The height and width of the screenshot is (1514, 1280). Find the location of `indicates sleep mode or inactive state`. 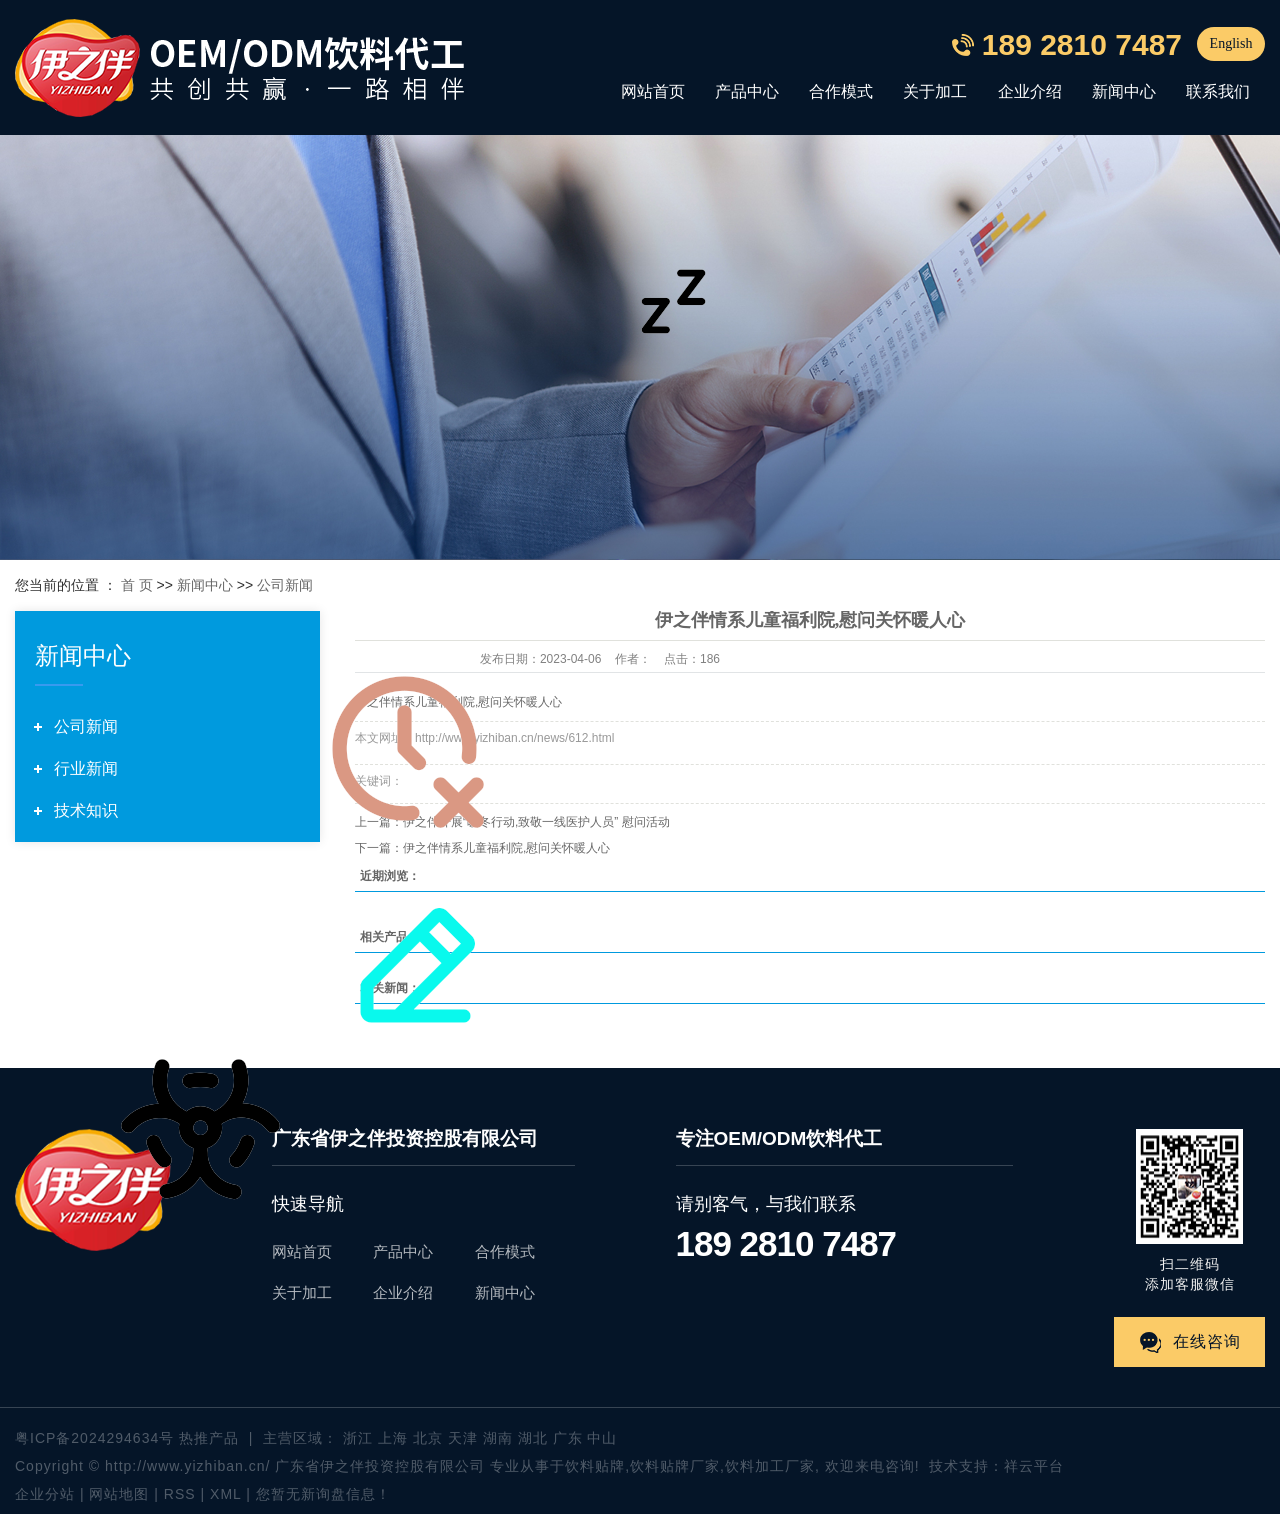

indicates sleep mode or inactive state is located at coordinates (673, 301).